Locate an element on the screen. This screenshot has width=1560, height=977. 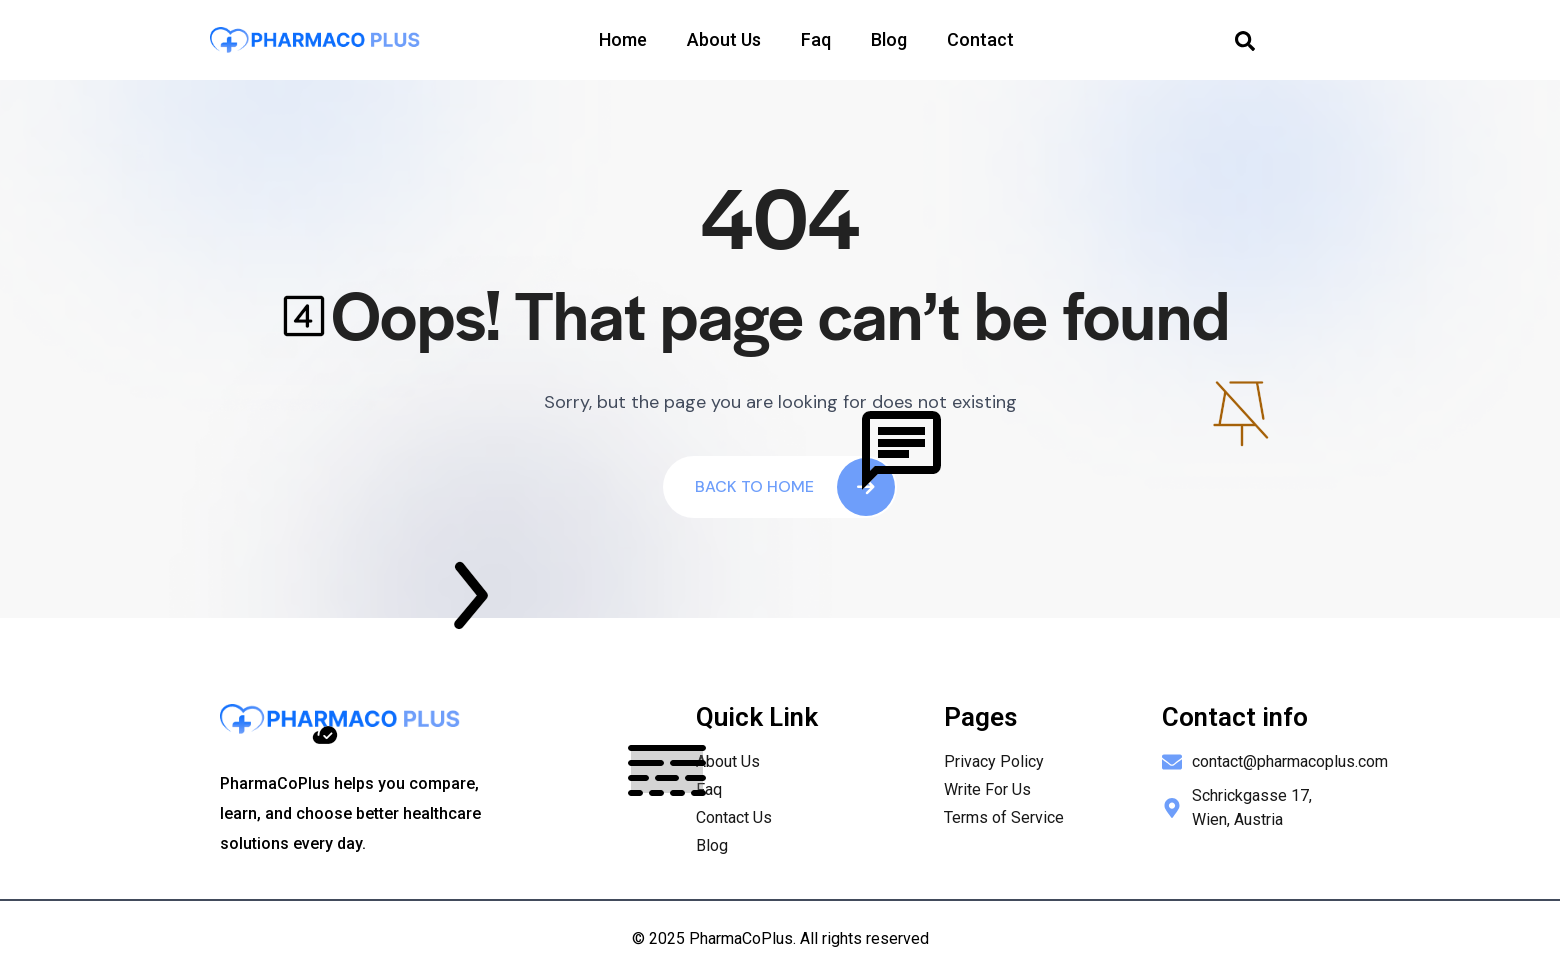
navigate to the next item or screen is located at coordinates (468, 595).